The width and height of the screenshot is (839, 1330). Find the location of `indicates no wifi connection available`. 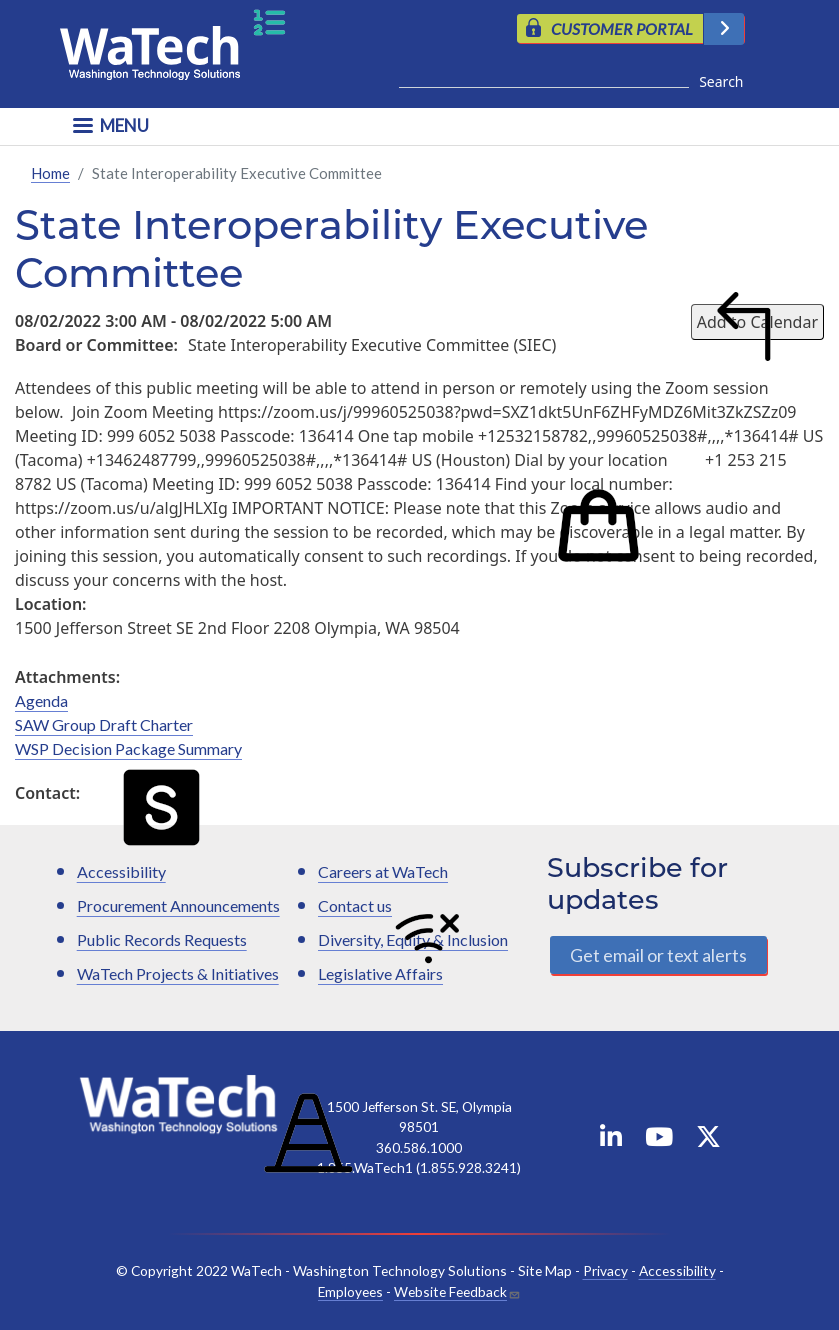

indicates no wifi connection available is located at coordinates (428, 937).